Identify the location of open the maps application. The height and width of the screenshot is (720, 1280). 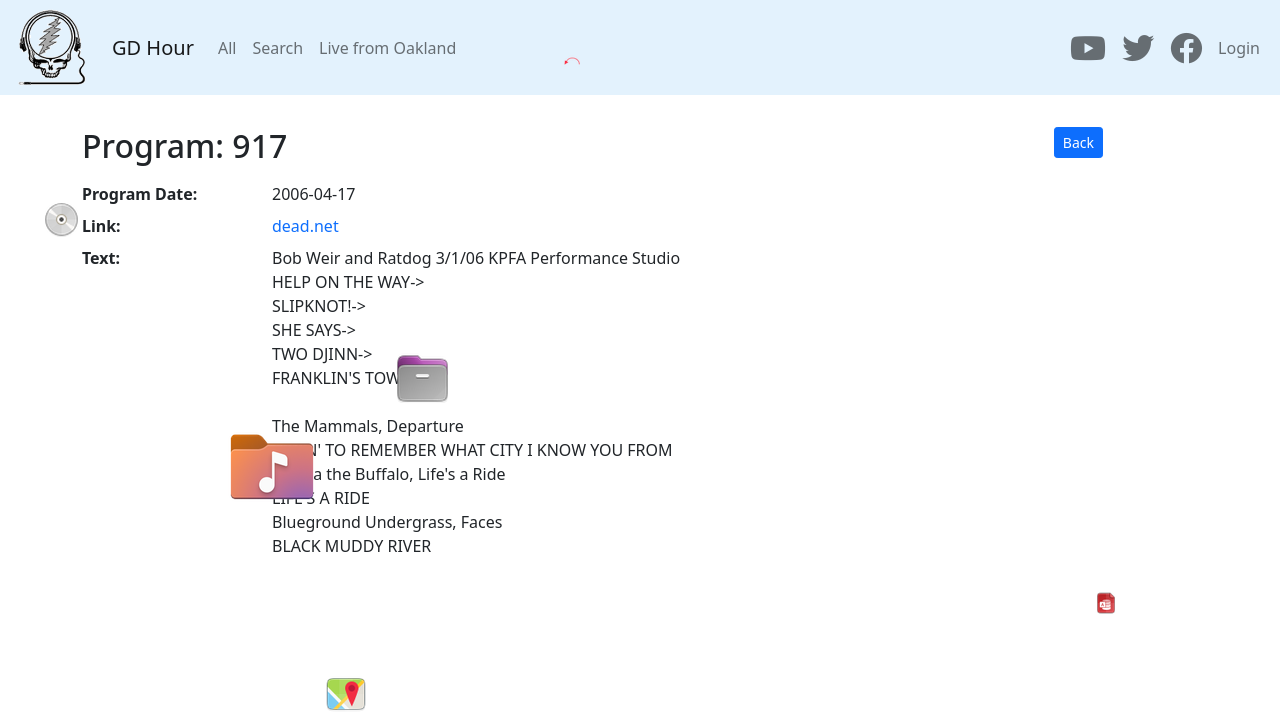
(346, 694).